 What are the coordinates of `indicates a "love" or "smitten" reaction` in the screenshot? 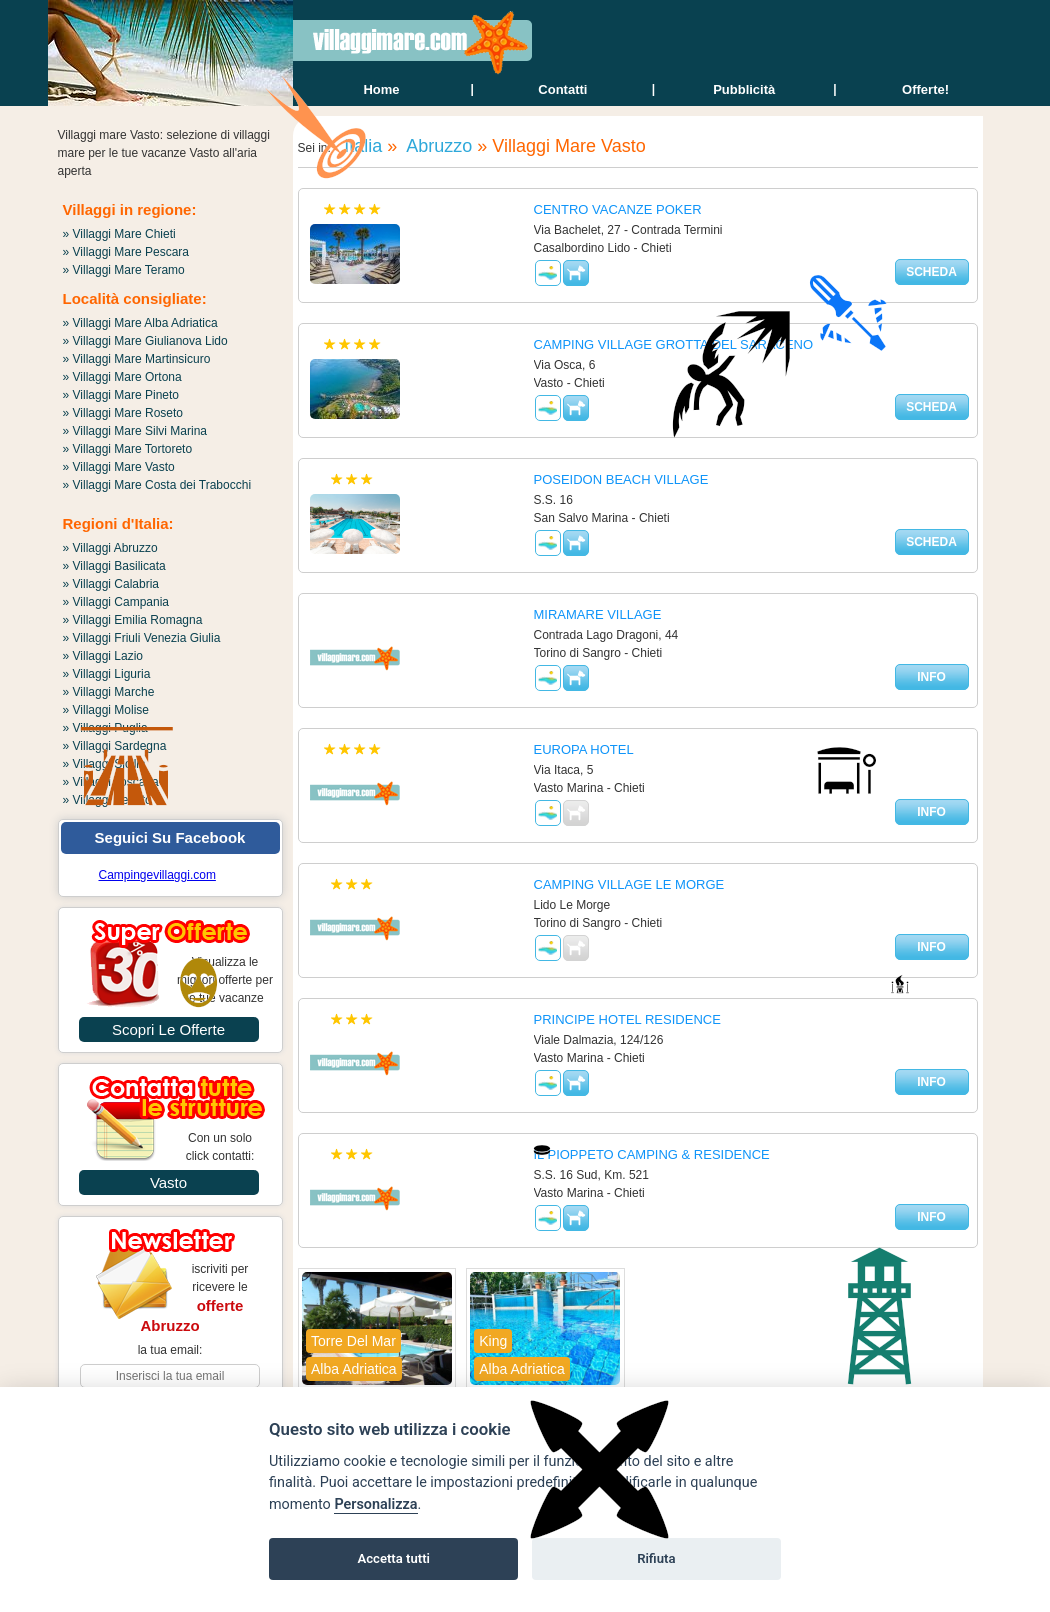 It's located at (198, 982).